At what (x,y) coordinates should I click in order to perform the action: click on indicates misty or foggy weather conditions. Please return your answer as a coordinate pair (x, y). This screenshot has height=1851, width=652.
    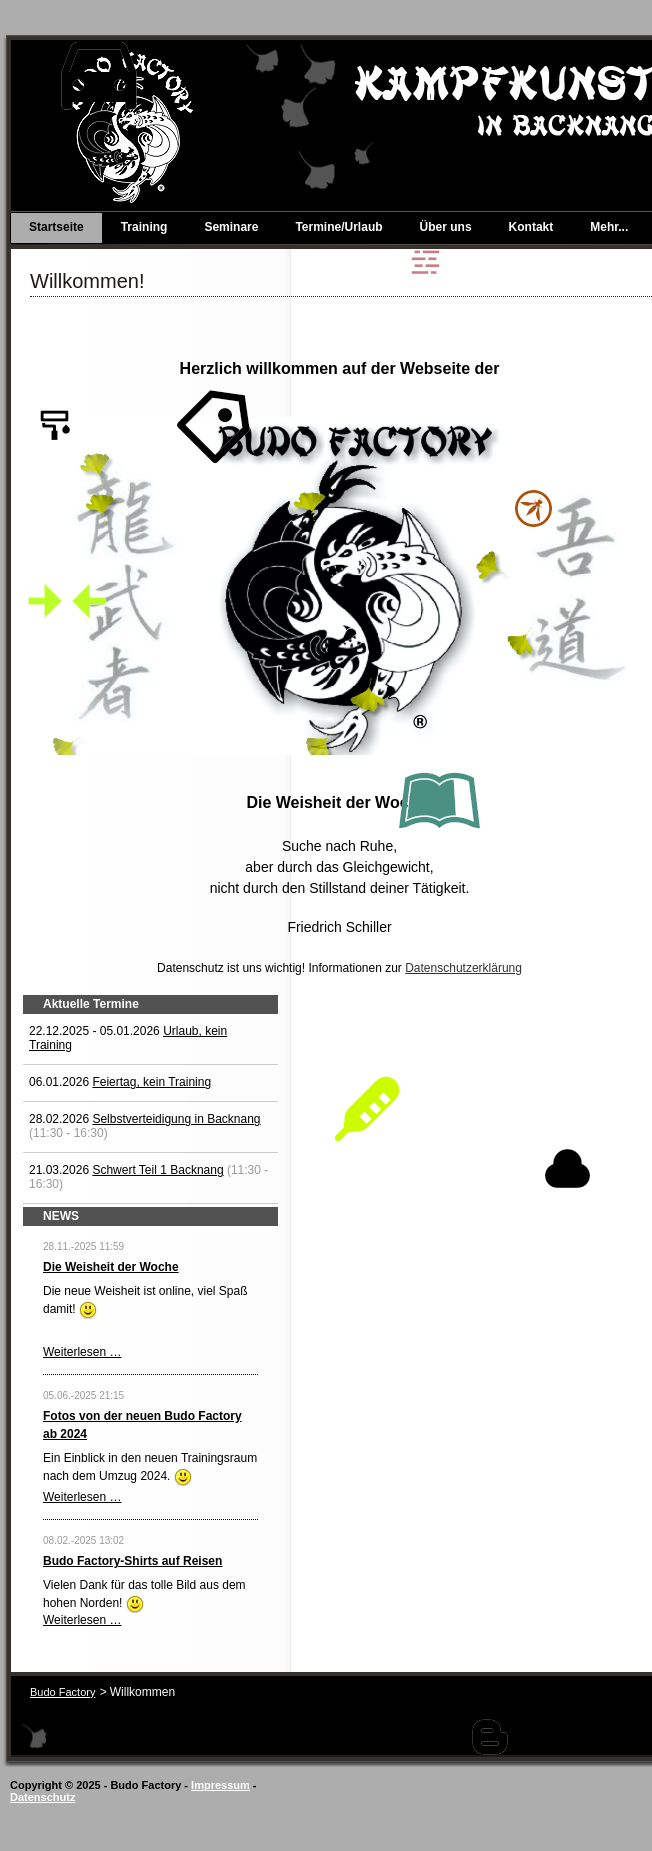
    Looking at the image, I should click on (425, 261).